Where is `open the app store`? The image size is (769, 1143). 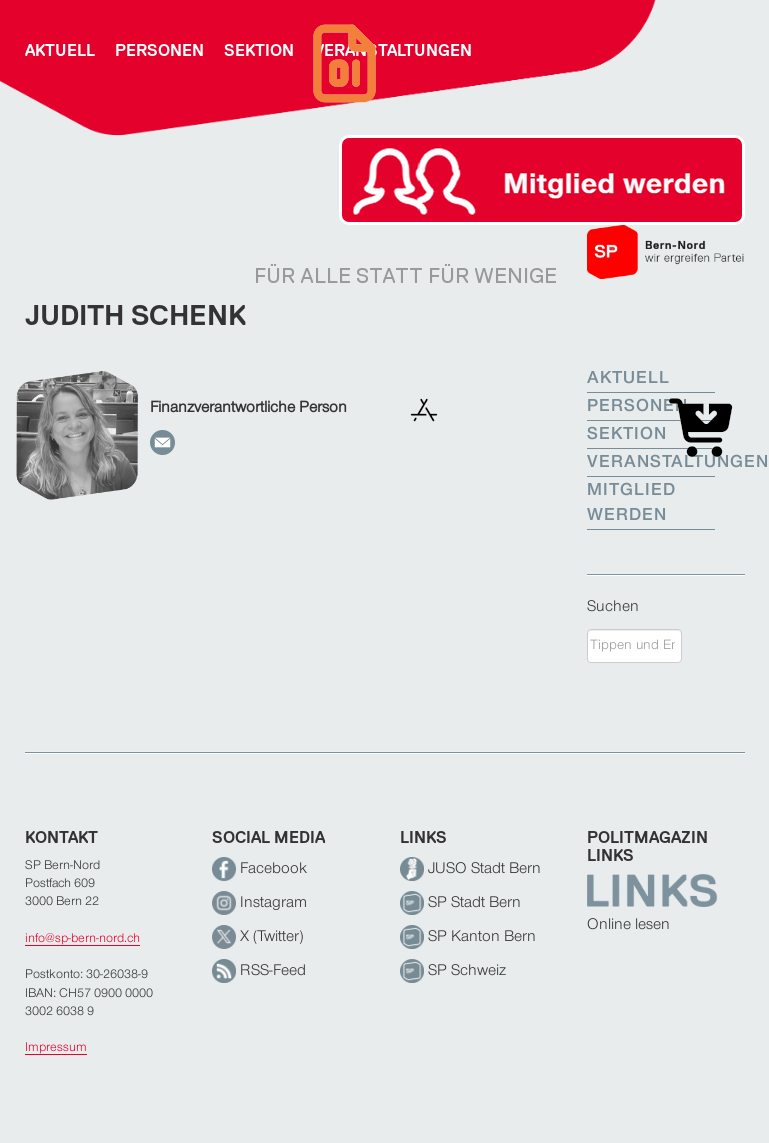
open the app store is located at coordinates (424, 411).